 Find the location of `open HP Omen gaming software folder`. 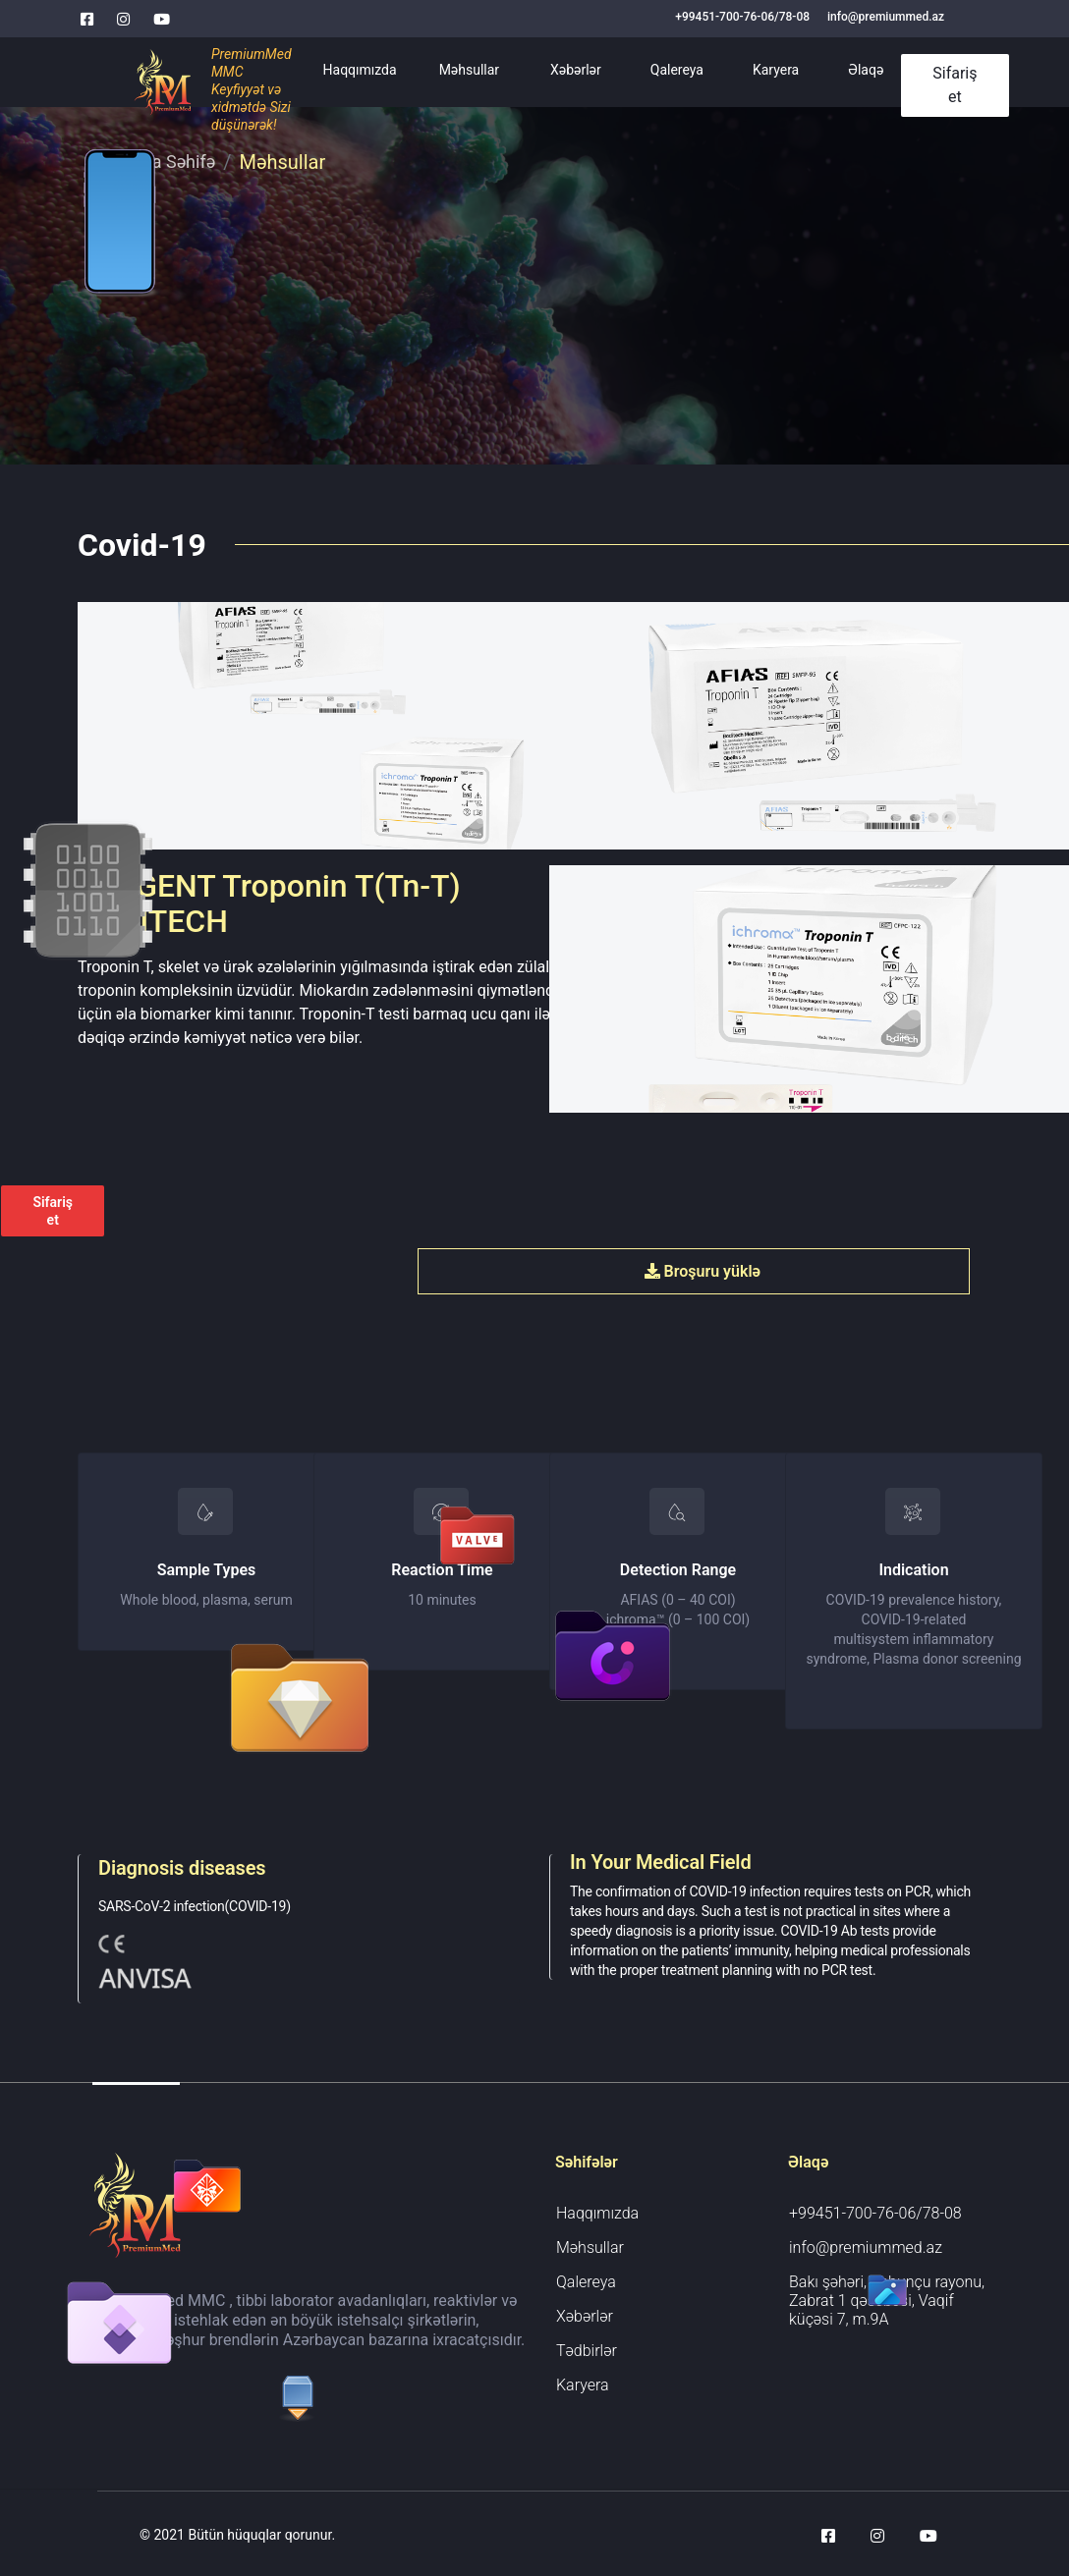

open HP Omen gaming software folder is located at coordinates (206, 2187).